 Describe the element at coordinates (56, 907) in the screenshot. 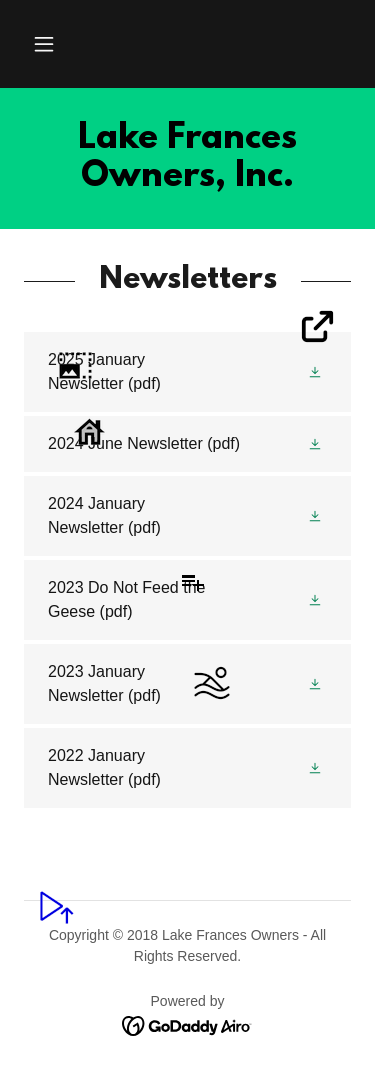

I see `run code in cell above` at that location.